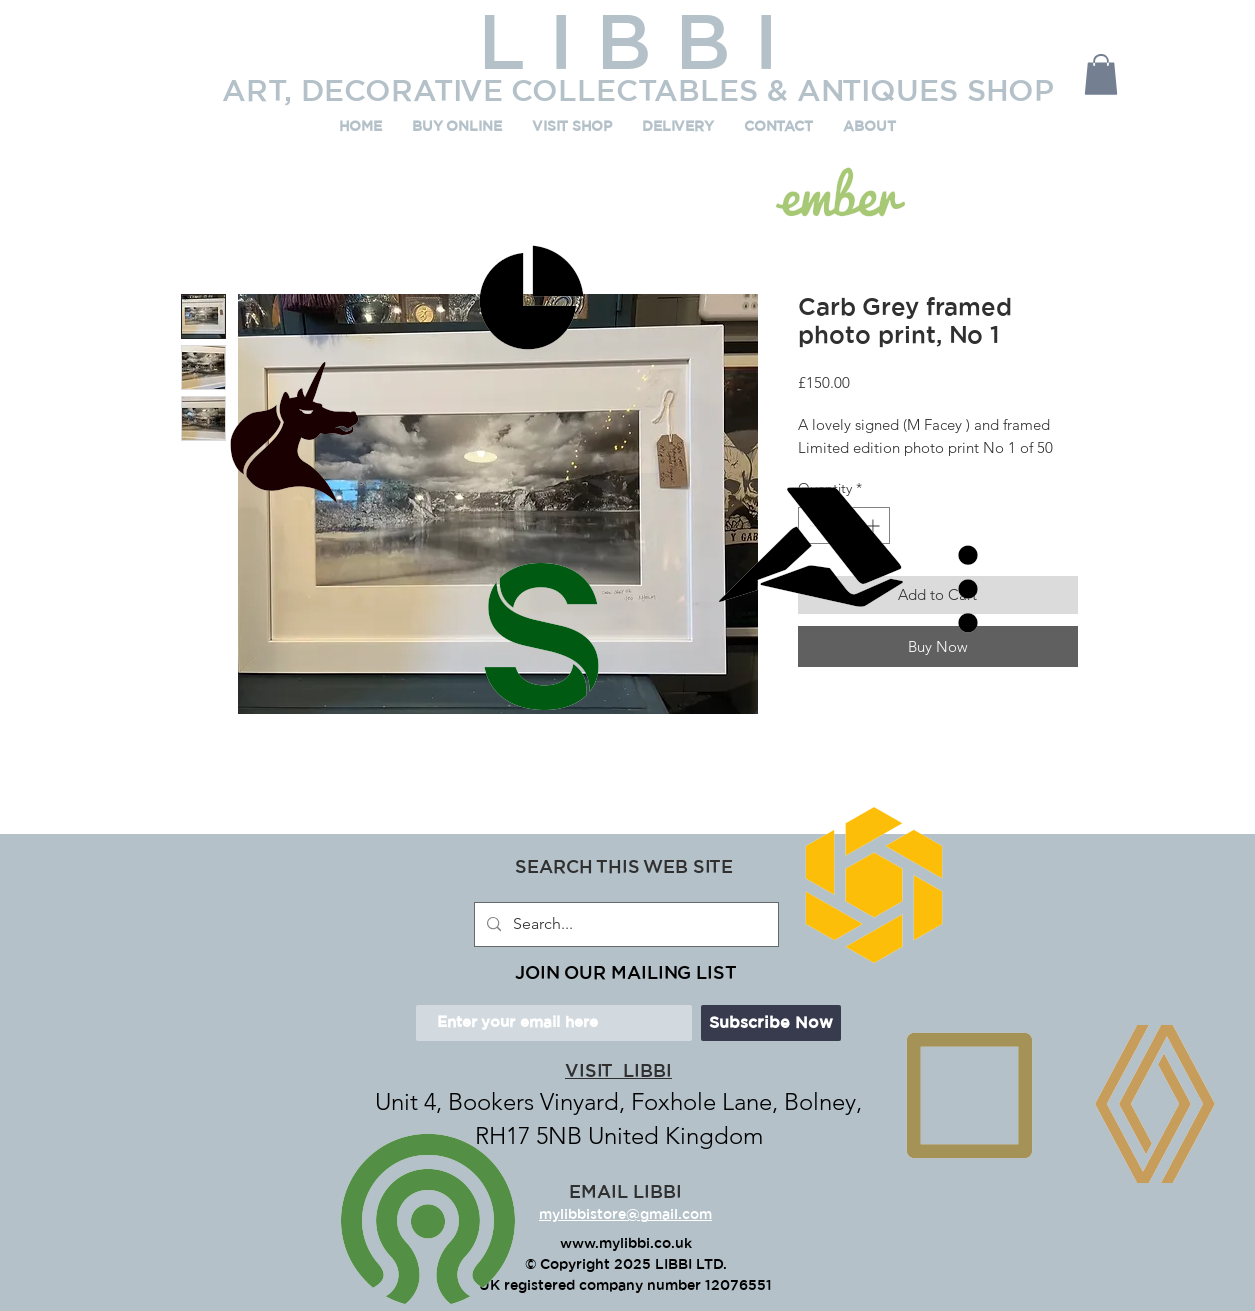  Describe the element at coordinates (874, 885) in the screenshot. I see `SecurityScorecard company logo` at that location.